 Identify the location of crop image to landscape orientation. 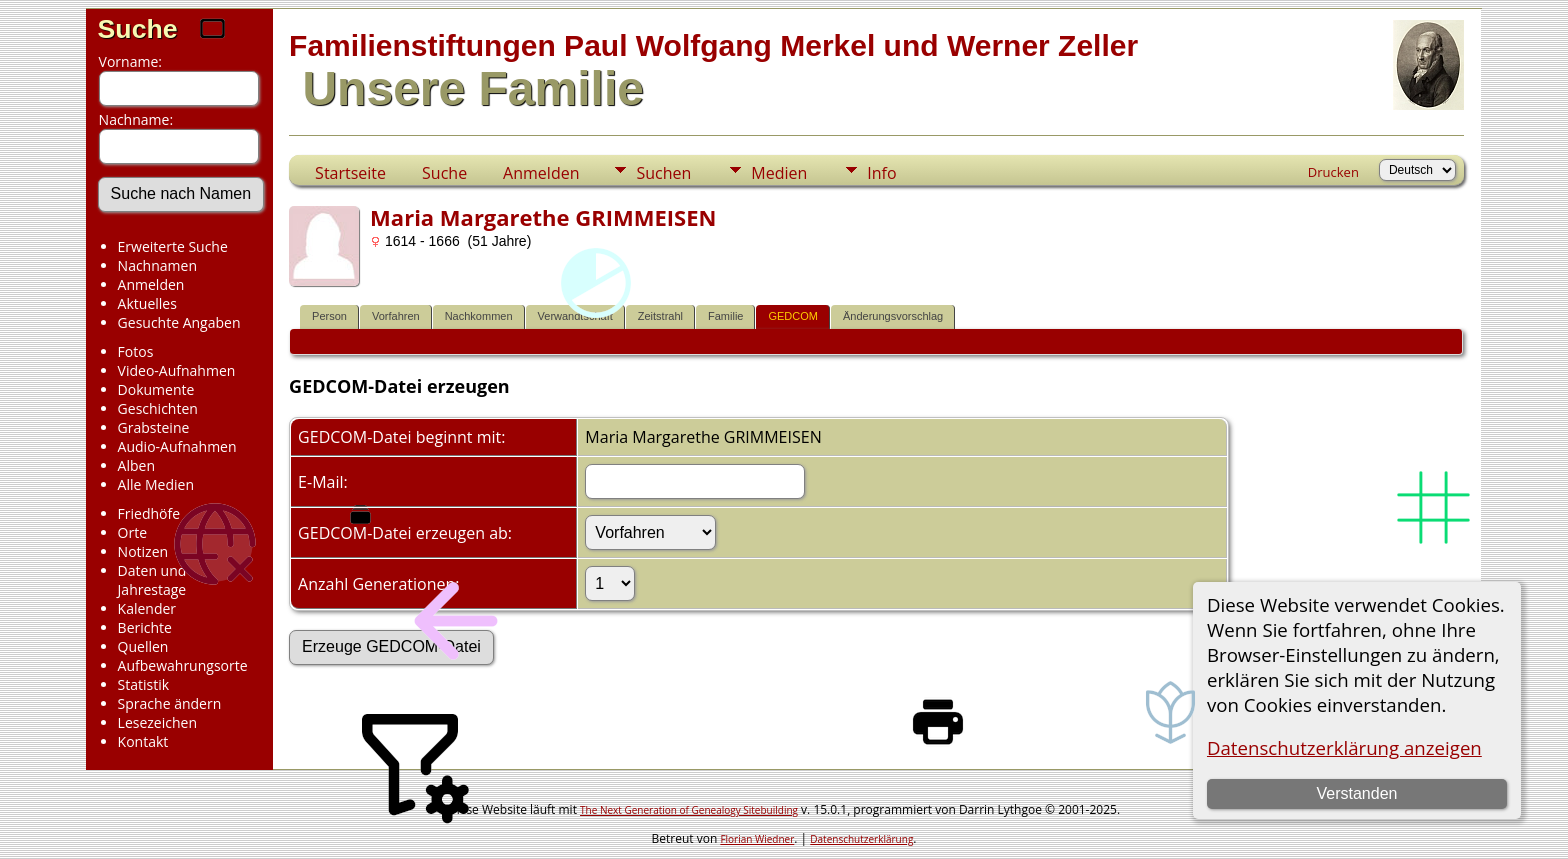
(212, 28).